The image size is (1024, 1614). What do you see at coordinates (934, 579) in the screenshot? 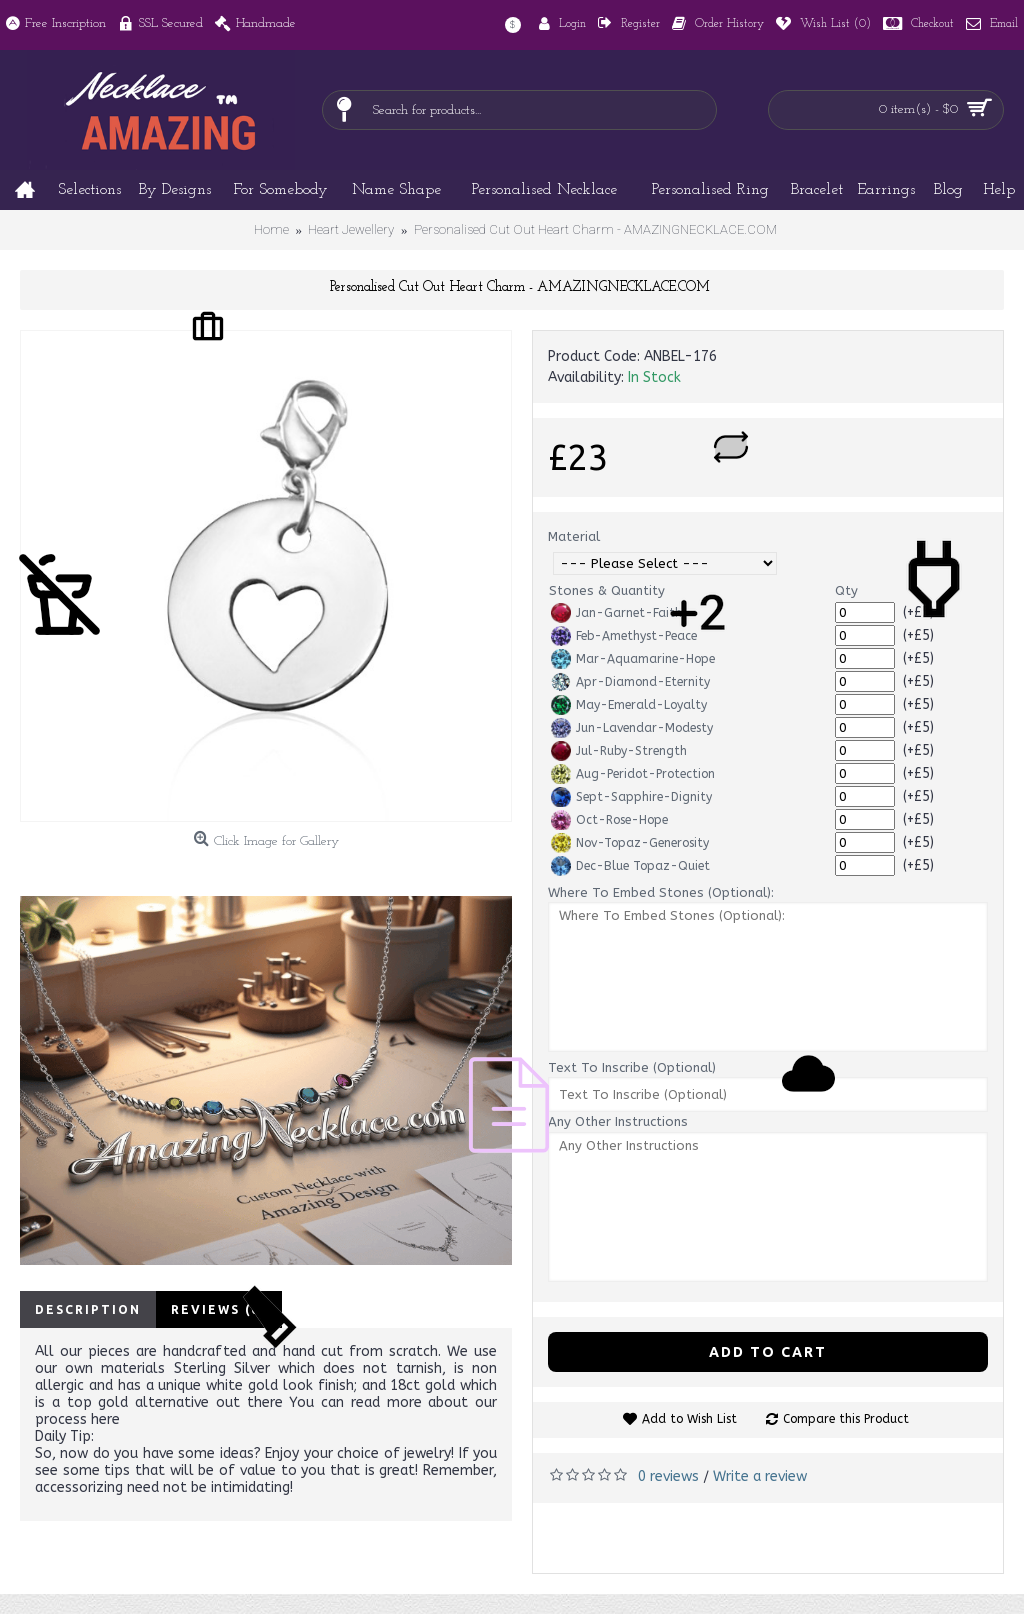
I see `indicates device is charging or connected to power` at bounding box center [934, 579].